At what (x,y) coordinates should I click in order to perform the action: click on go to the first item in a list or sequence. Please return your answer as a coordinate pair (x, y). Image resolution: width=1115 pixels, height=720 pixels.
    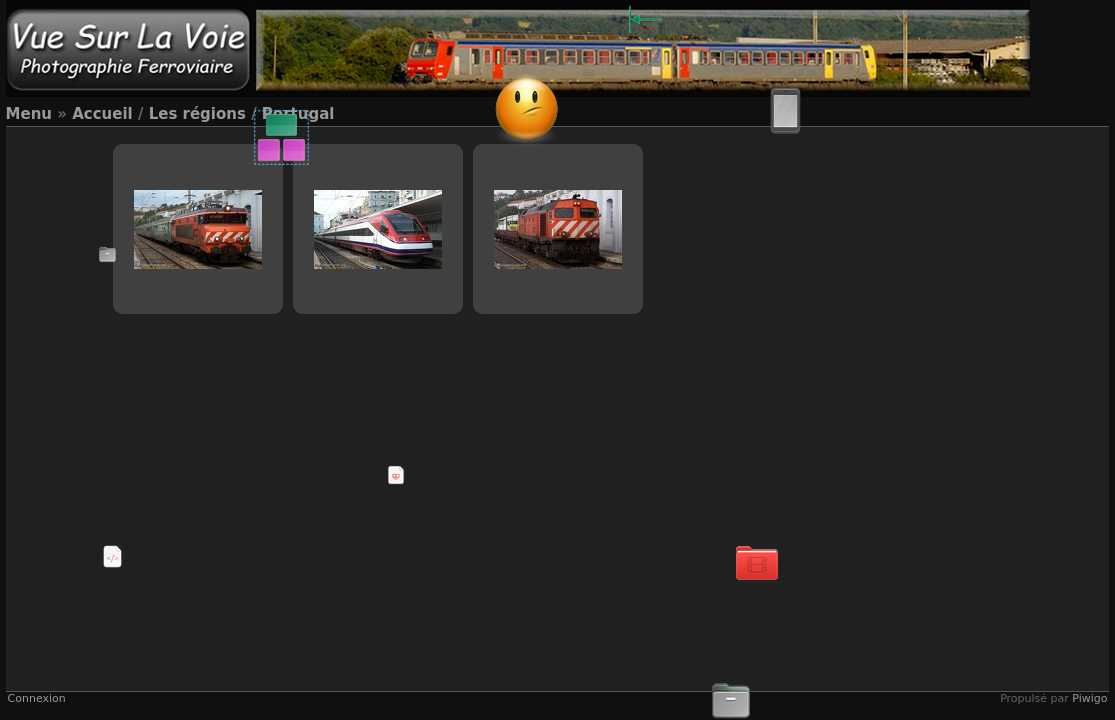
    Looking at the image, I should click on (645, 19).